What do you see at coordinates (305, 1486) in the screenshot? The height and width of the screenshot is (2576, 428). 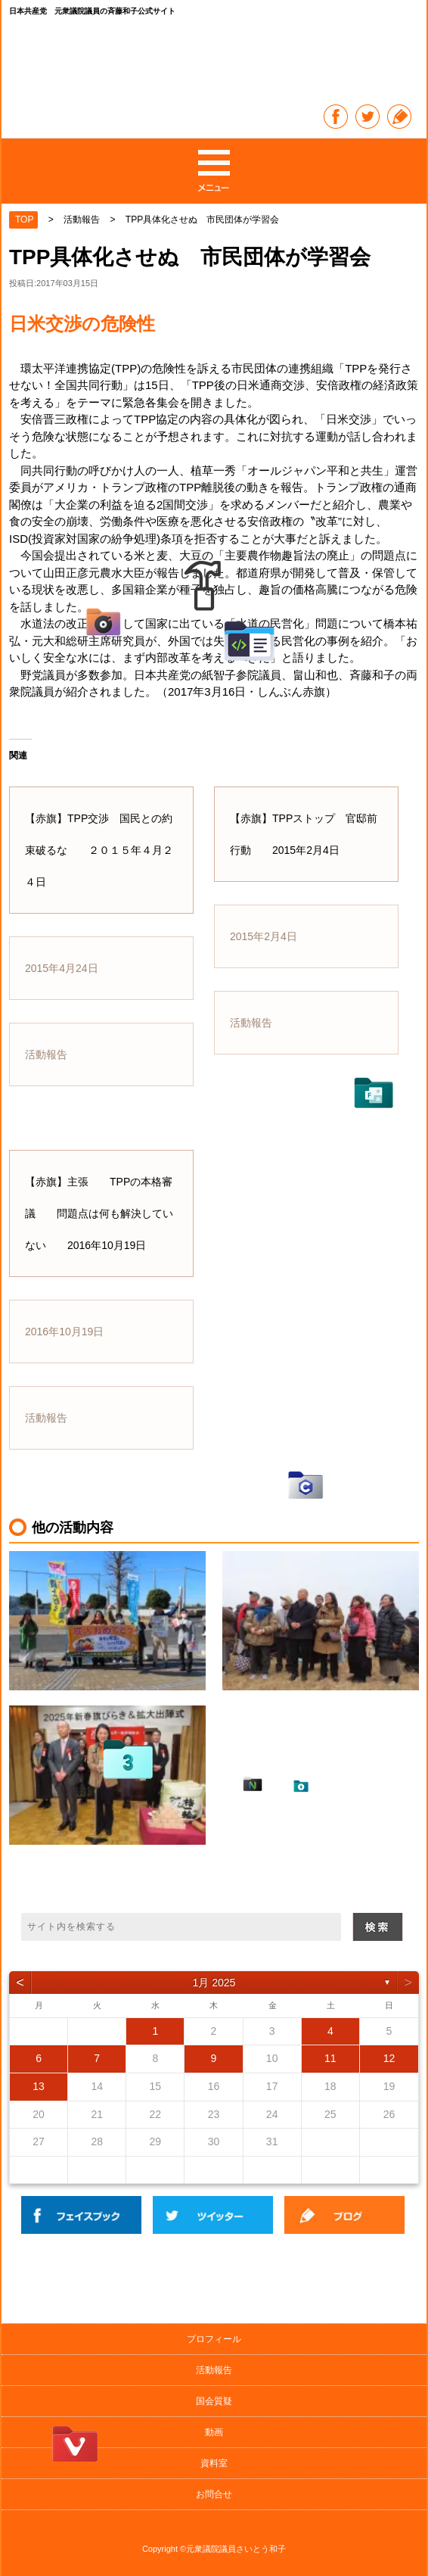 I see `open folder containing C programming files` at bounding box center [305, 1486].